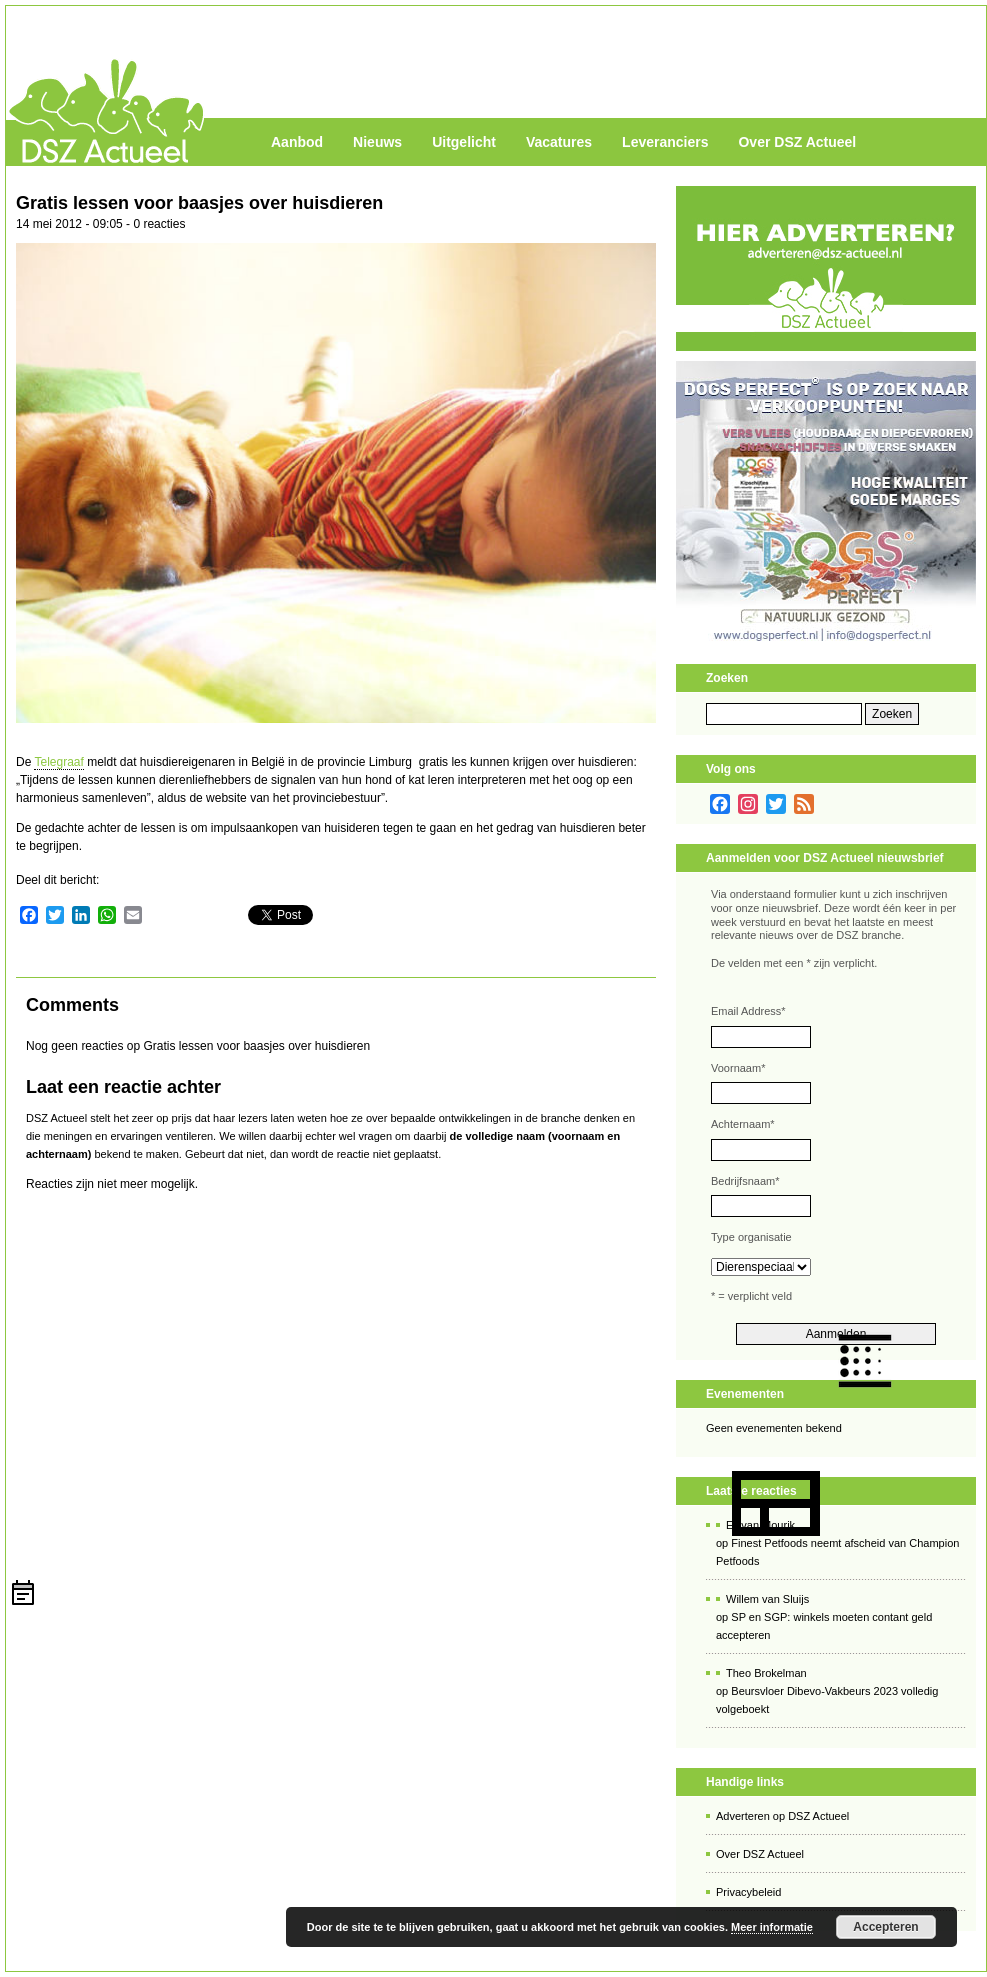 The height and width of the screenshot is (1977, 987). Describe the element at coordinates (865, 1361) in the screenshot. I see `apply linear blur effect to image` at that location.